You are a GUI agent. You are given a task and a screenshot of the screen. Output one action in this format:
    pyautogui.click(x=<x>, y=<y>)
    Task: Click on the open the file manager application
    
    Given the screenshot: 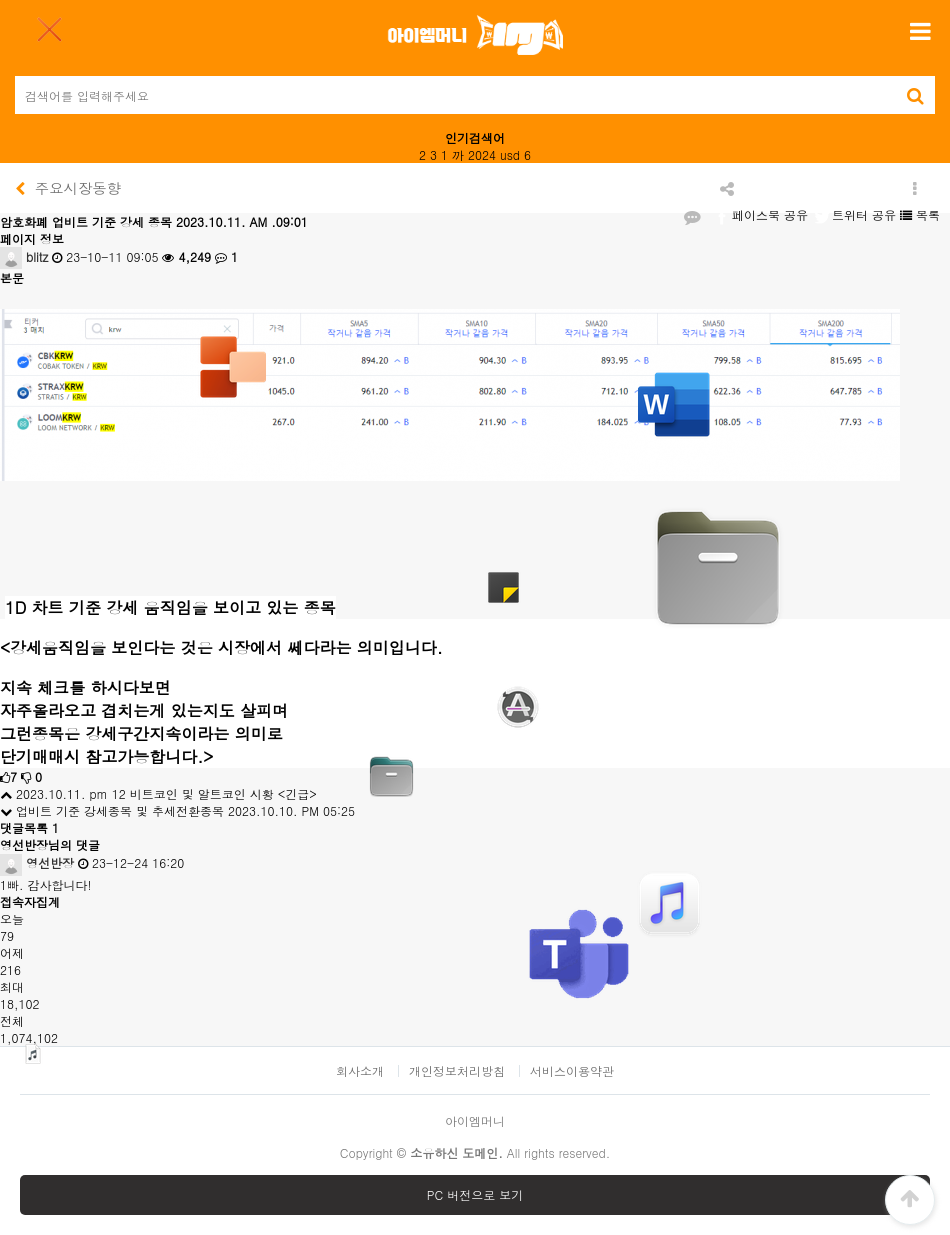 What is the action you would take?
    pyautogui.click(x=718, y=568)
    